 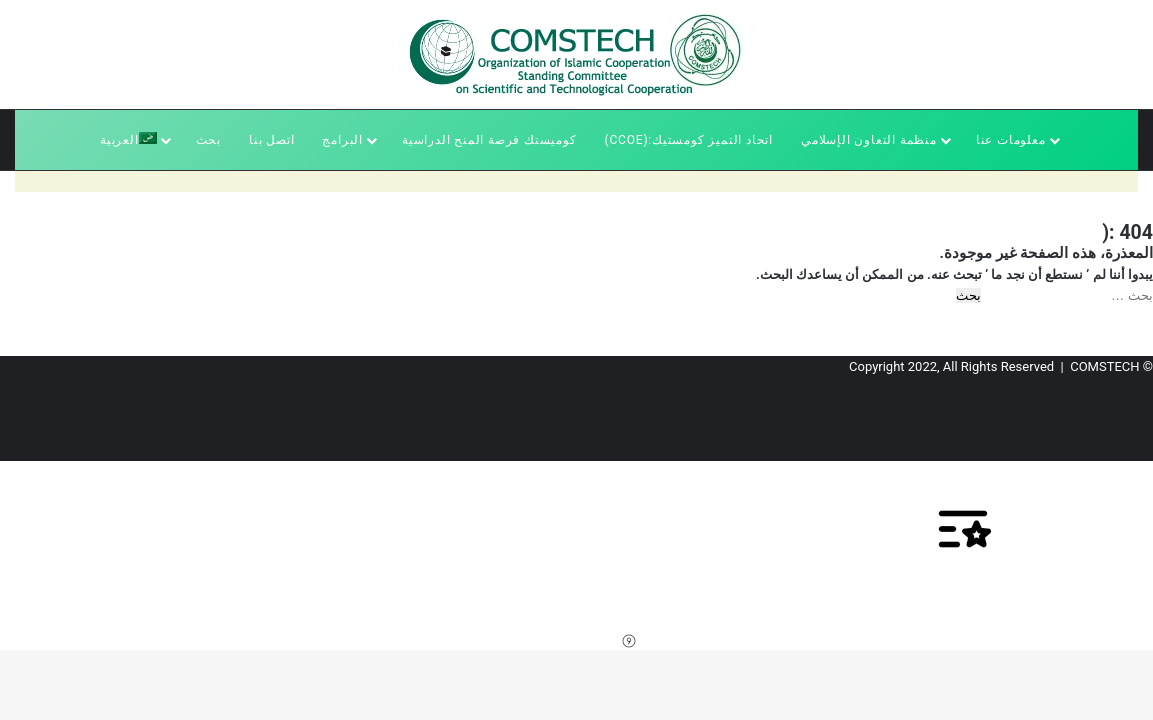 What do you see at coordinates (963, 529) in the screenshot?
I see `view your favorites list` at bounding box center [963, 529].